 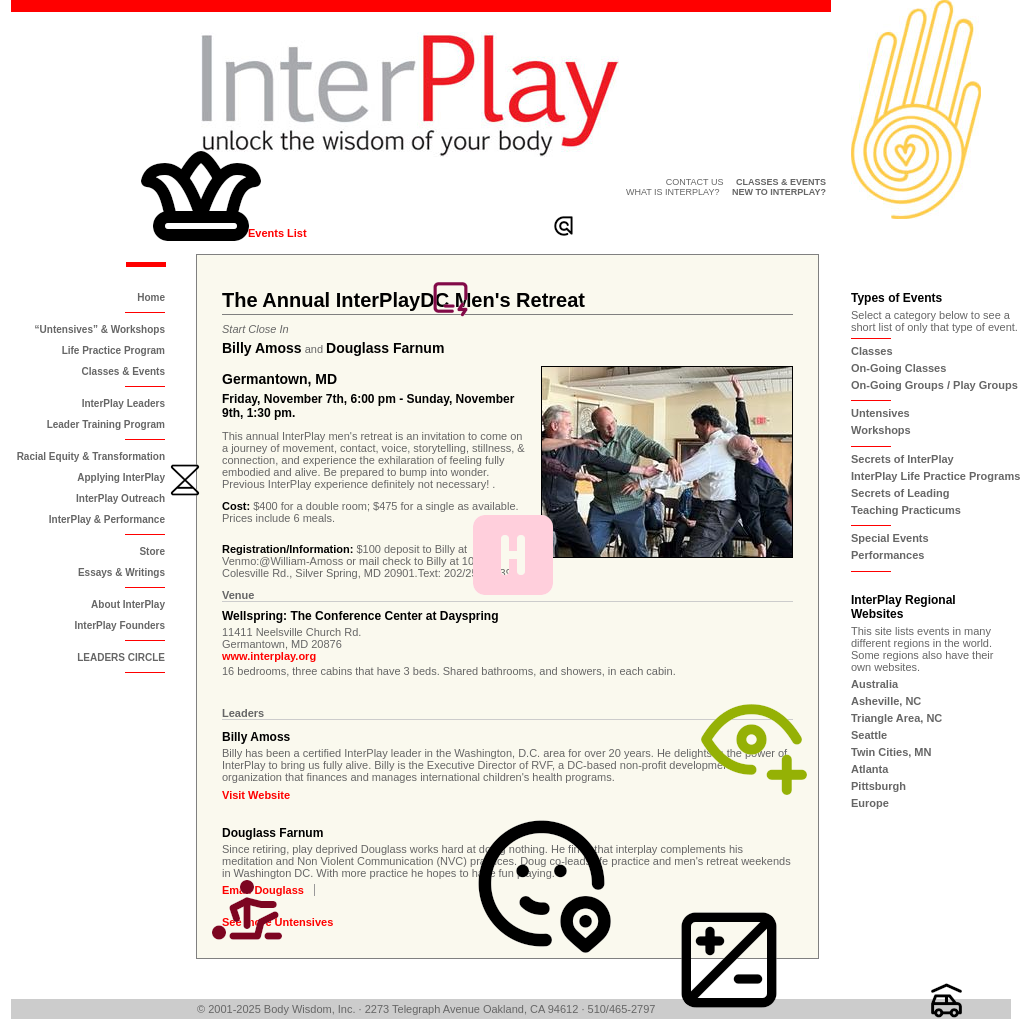 I want to click on tablet charging in landscape mode, so click(x=450, y=297).